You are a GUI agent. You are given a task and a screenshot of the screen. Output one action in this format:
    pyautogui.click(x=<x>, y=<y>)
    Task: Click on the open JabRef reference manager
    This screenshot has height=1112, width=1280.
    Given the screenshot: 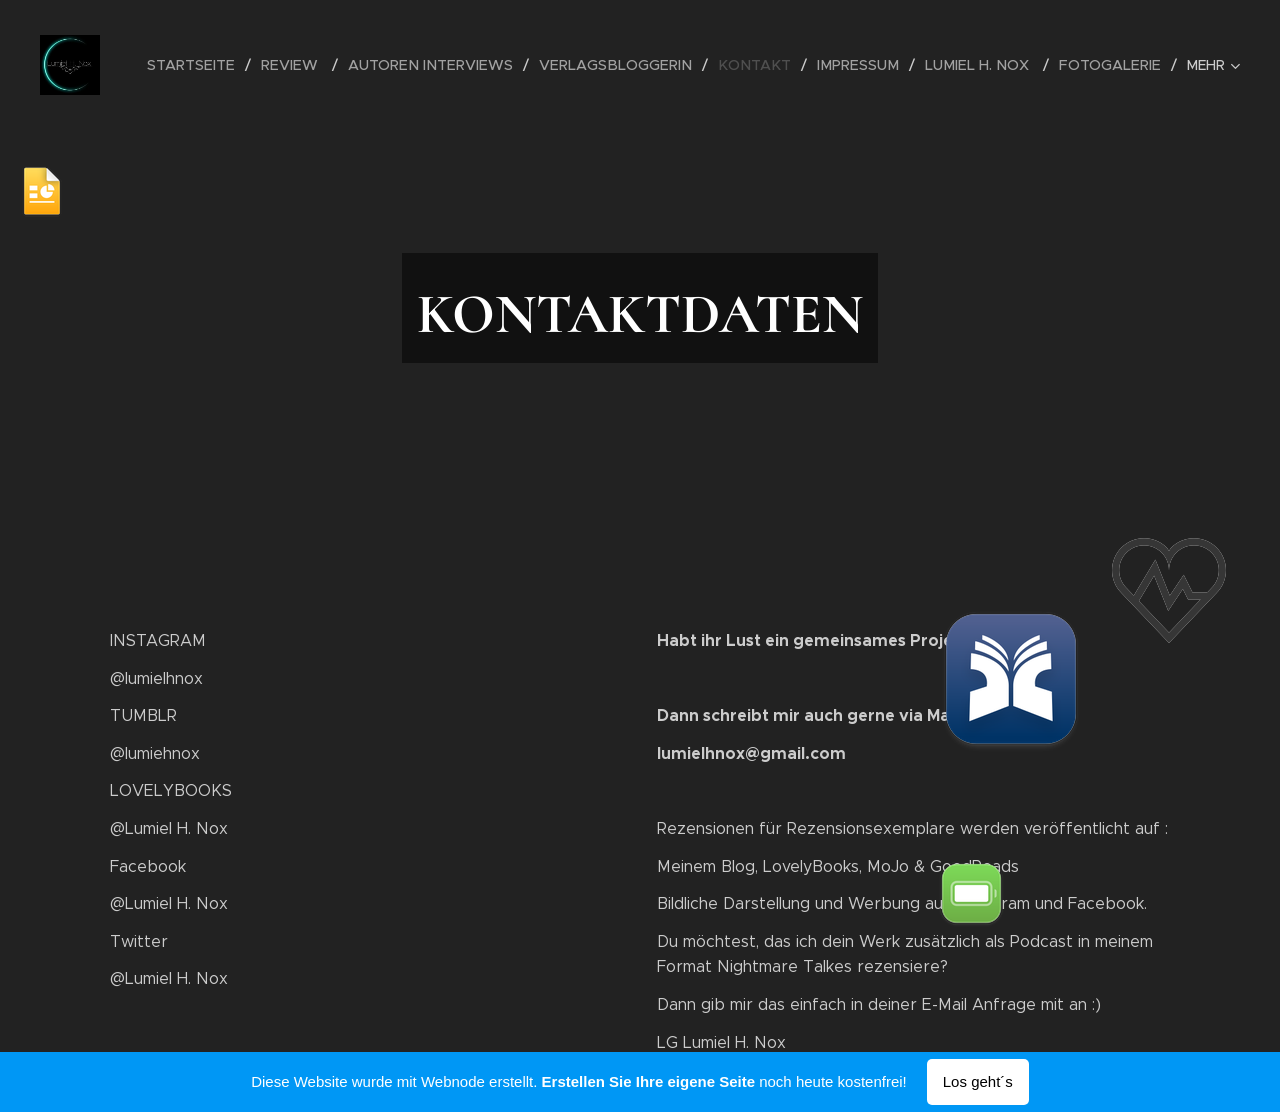 What is the action you would take?
    pyautogui.click(x=1011, y=679)
    